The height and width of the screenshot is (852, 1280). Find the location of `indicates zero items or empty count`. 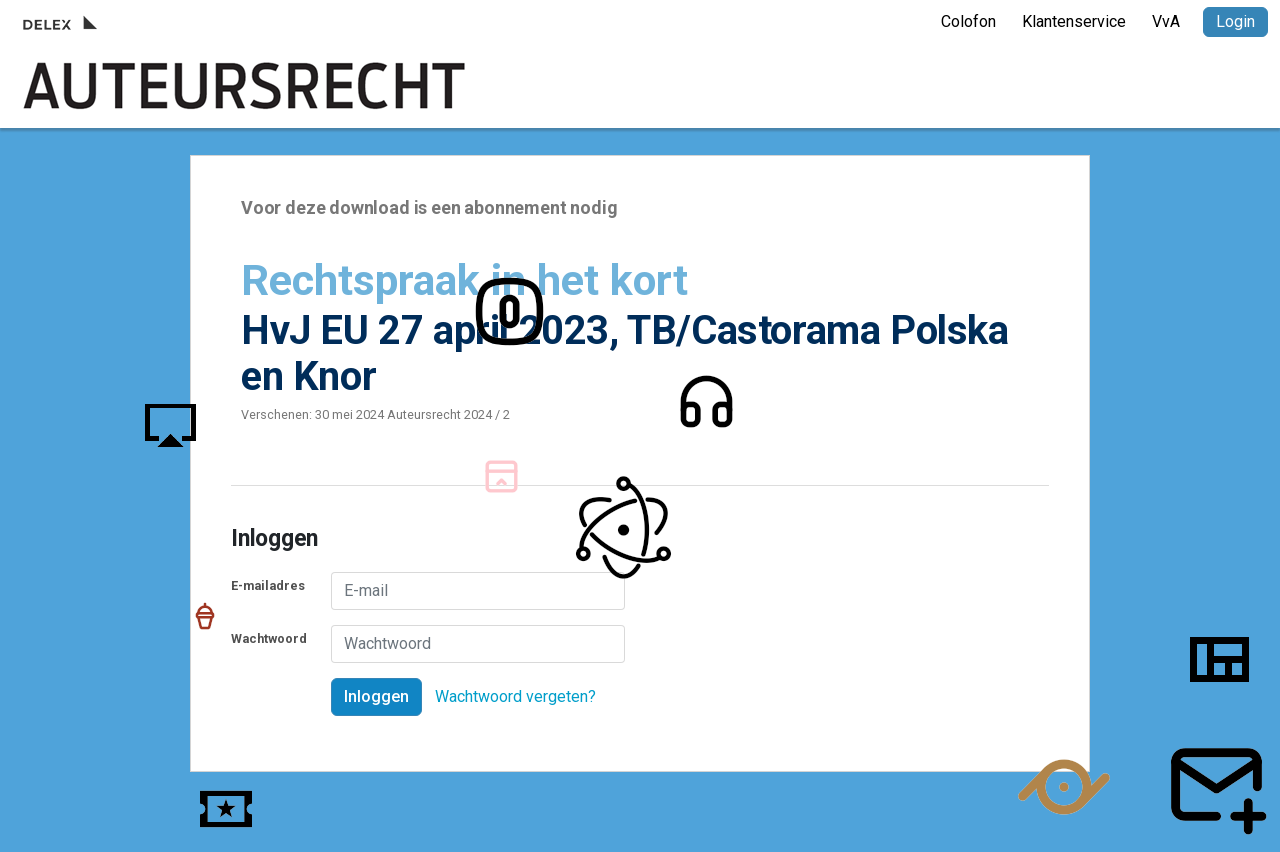

indicates zero items or empty count is located at coordinates (509, 311).